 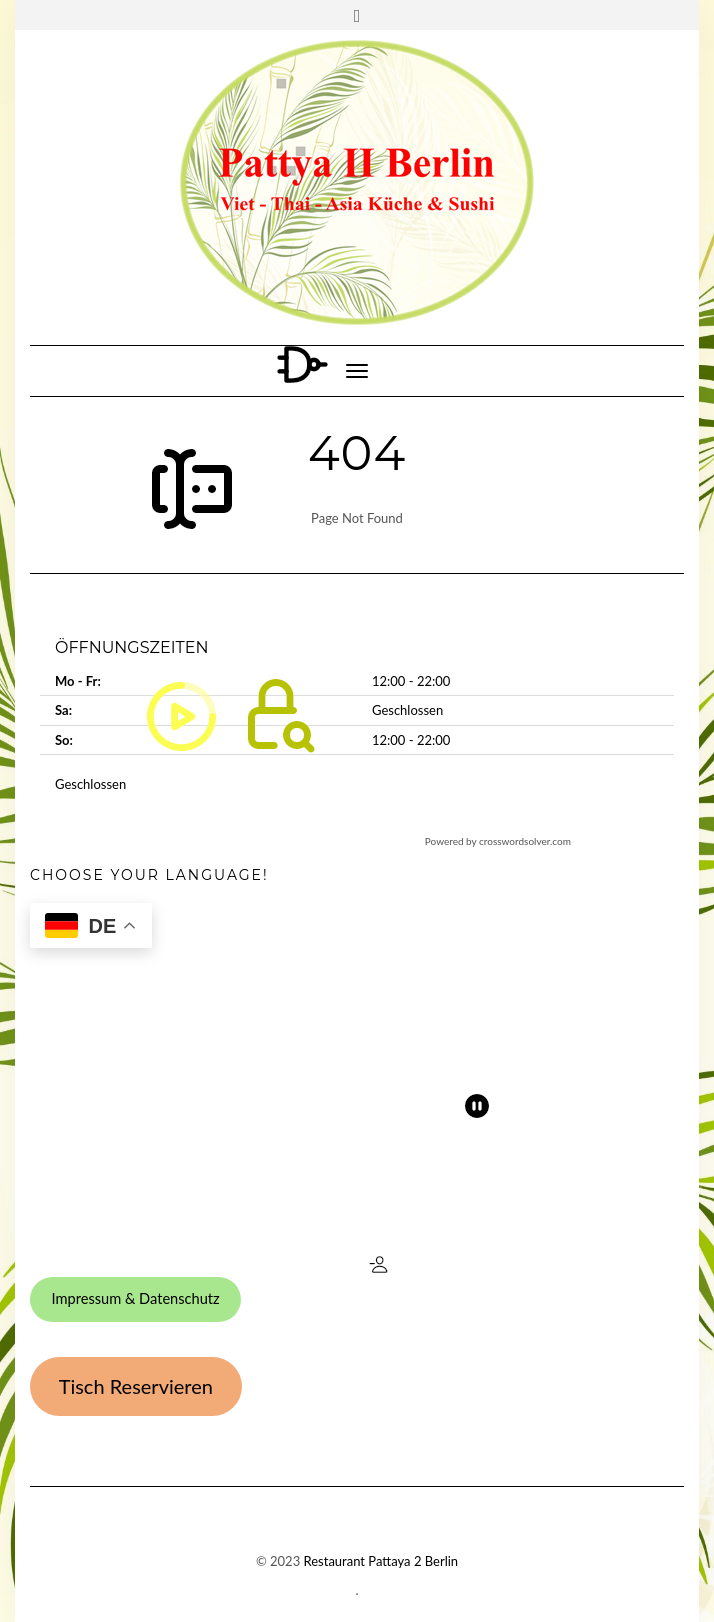 I want to click on access forms and surveys, so click(x=192, y=489).